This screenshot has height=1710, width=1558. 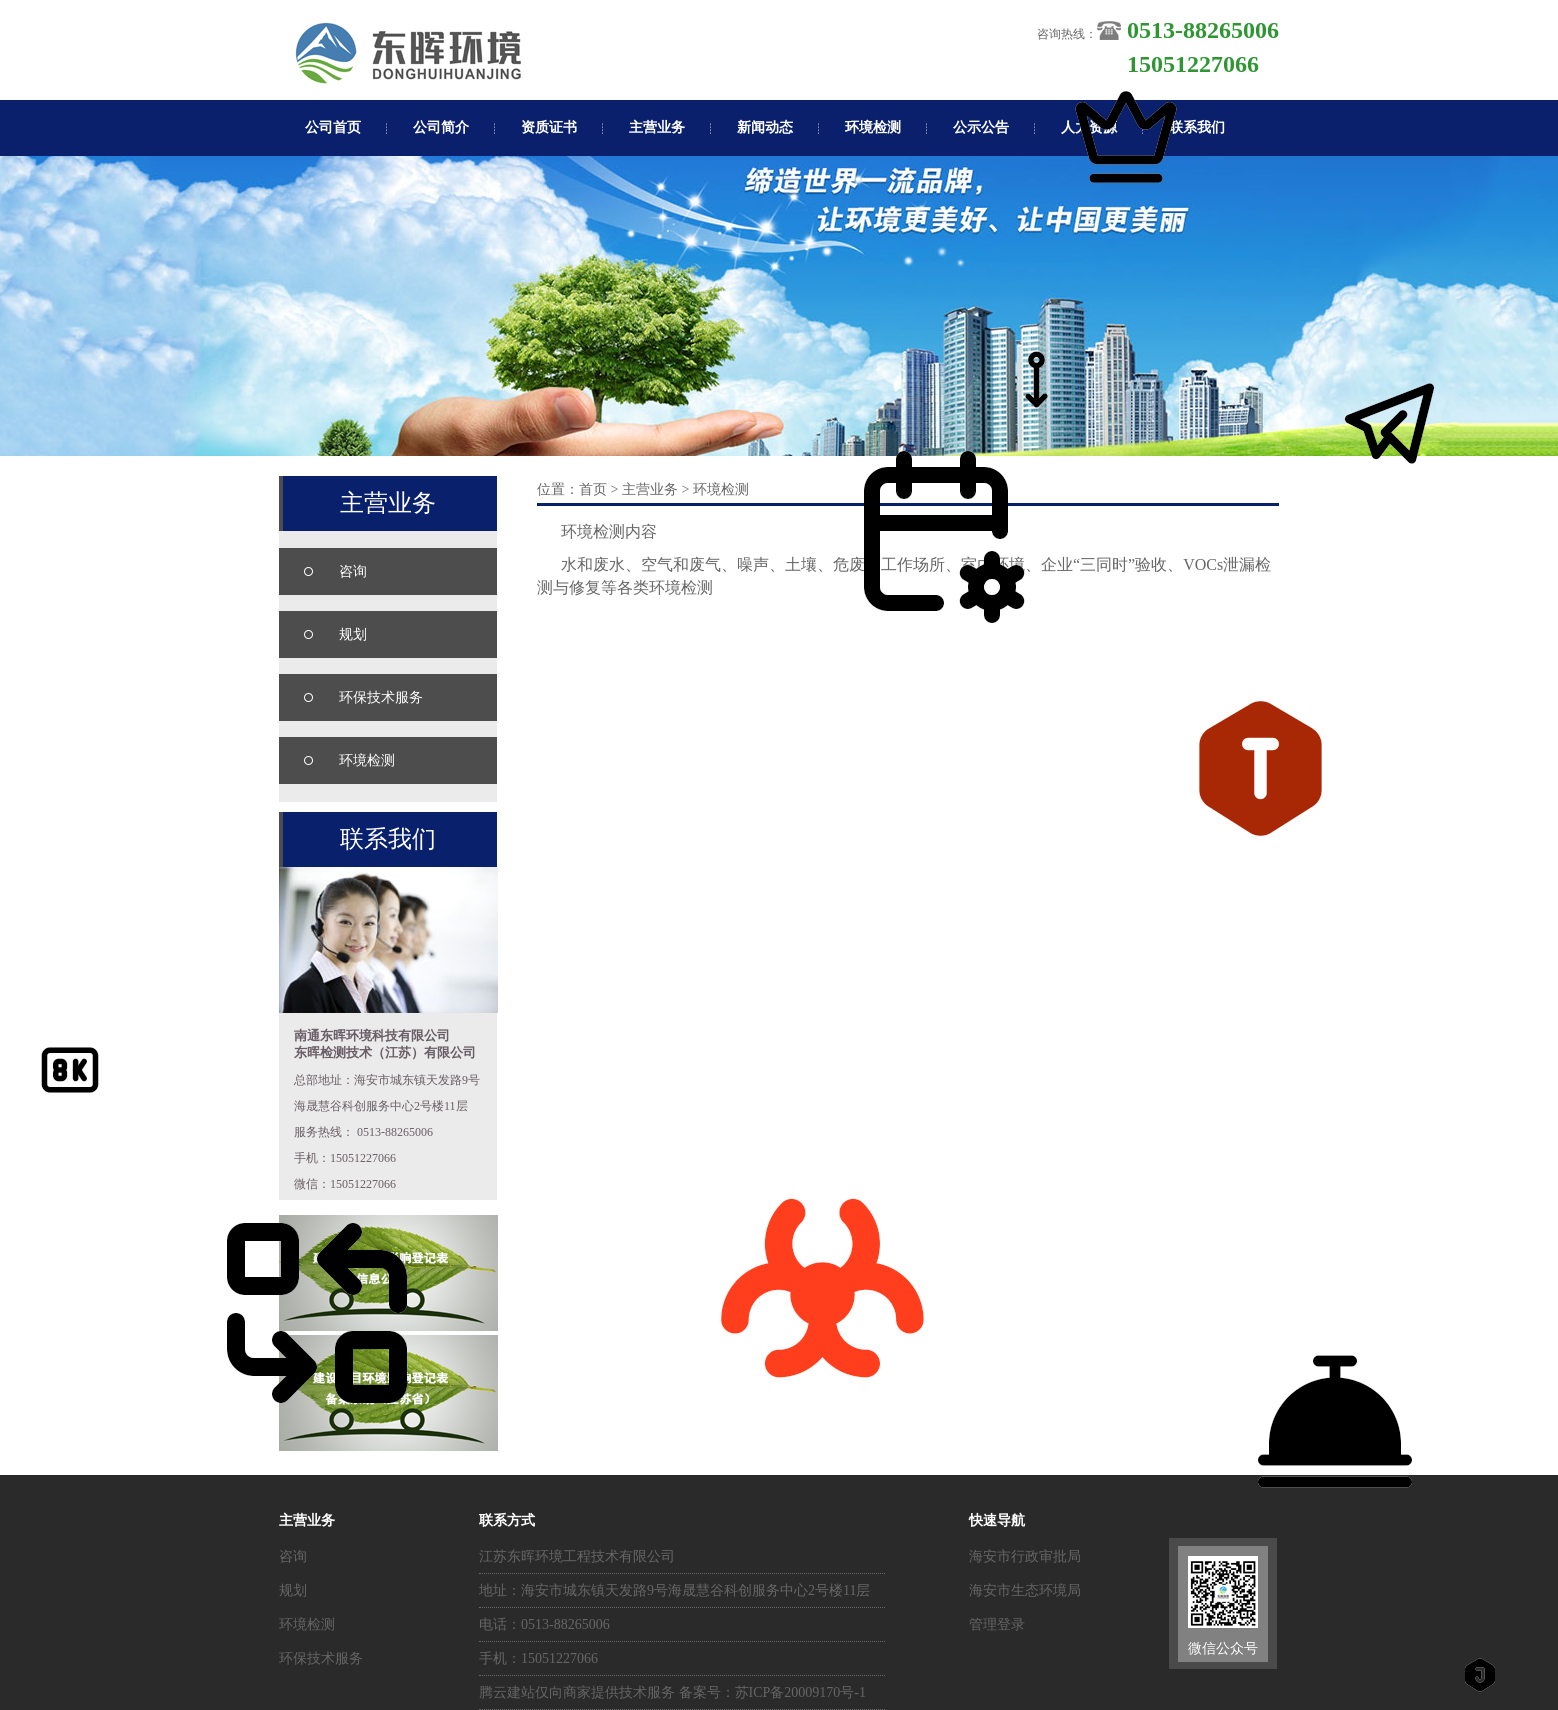 I want to click on swap or exchange two items, so click(x=317, y=1313).